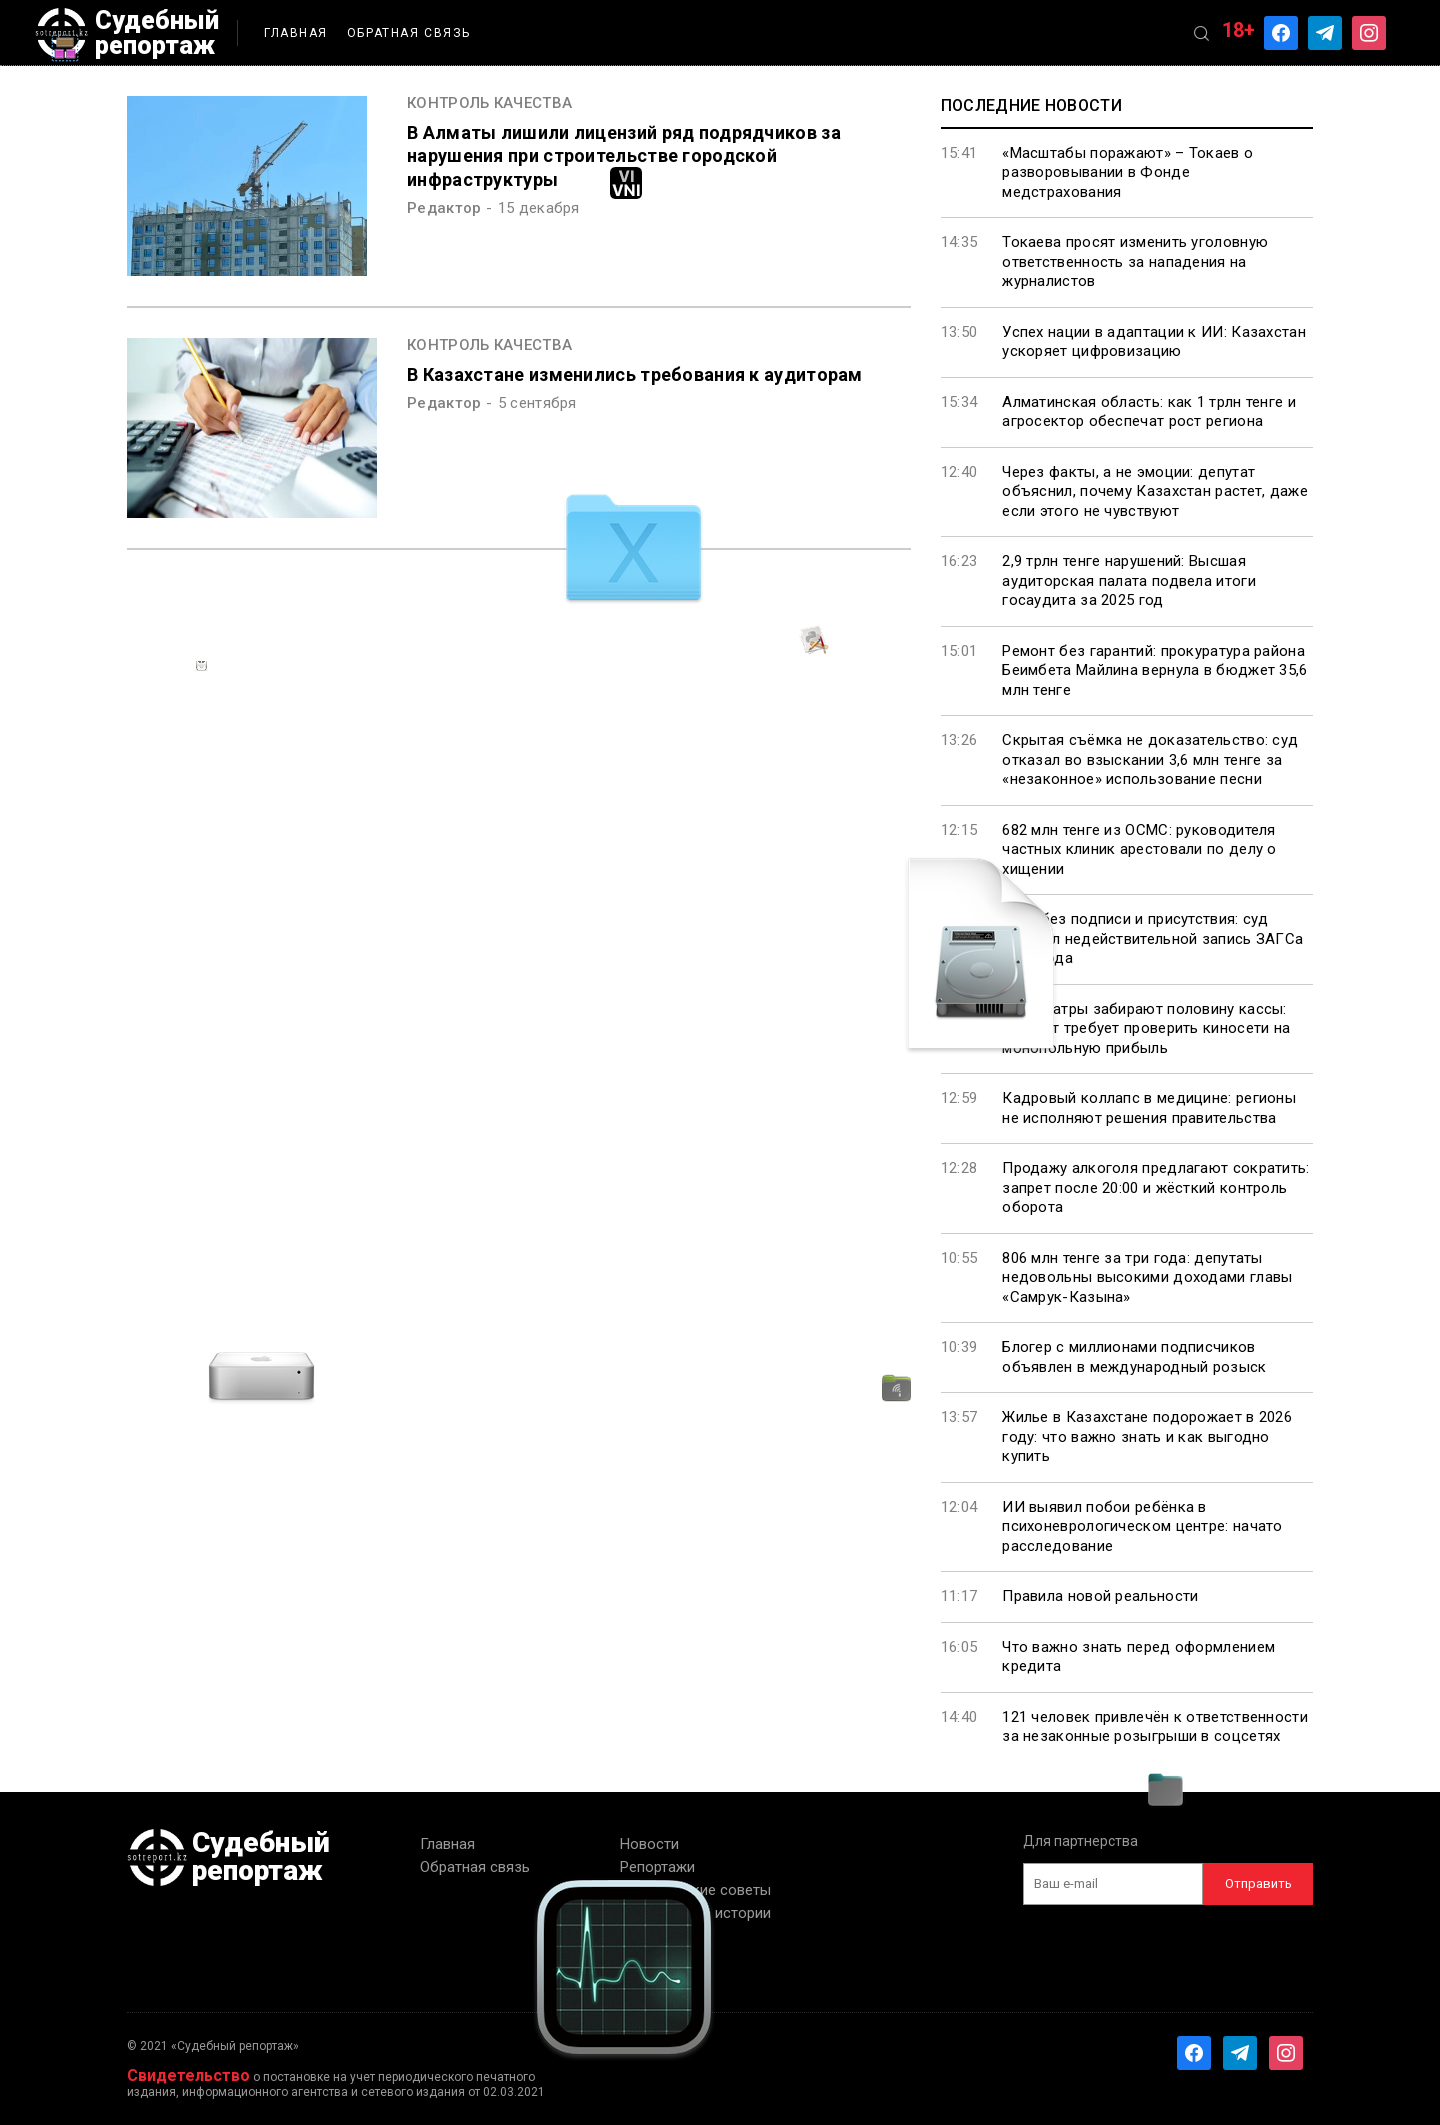 The height and width of the screenshot is (2125, 1440). Describe the element at coordinates (981, 958) in the screenshot. I see `mount a disk image file` at that location.